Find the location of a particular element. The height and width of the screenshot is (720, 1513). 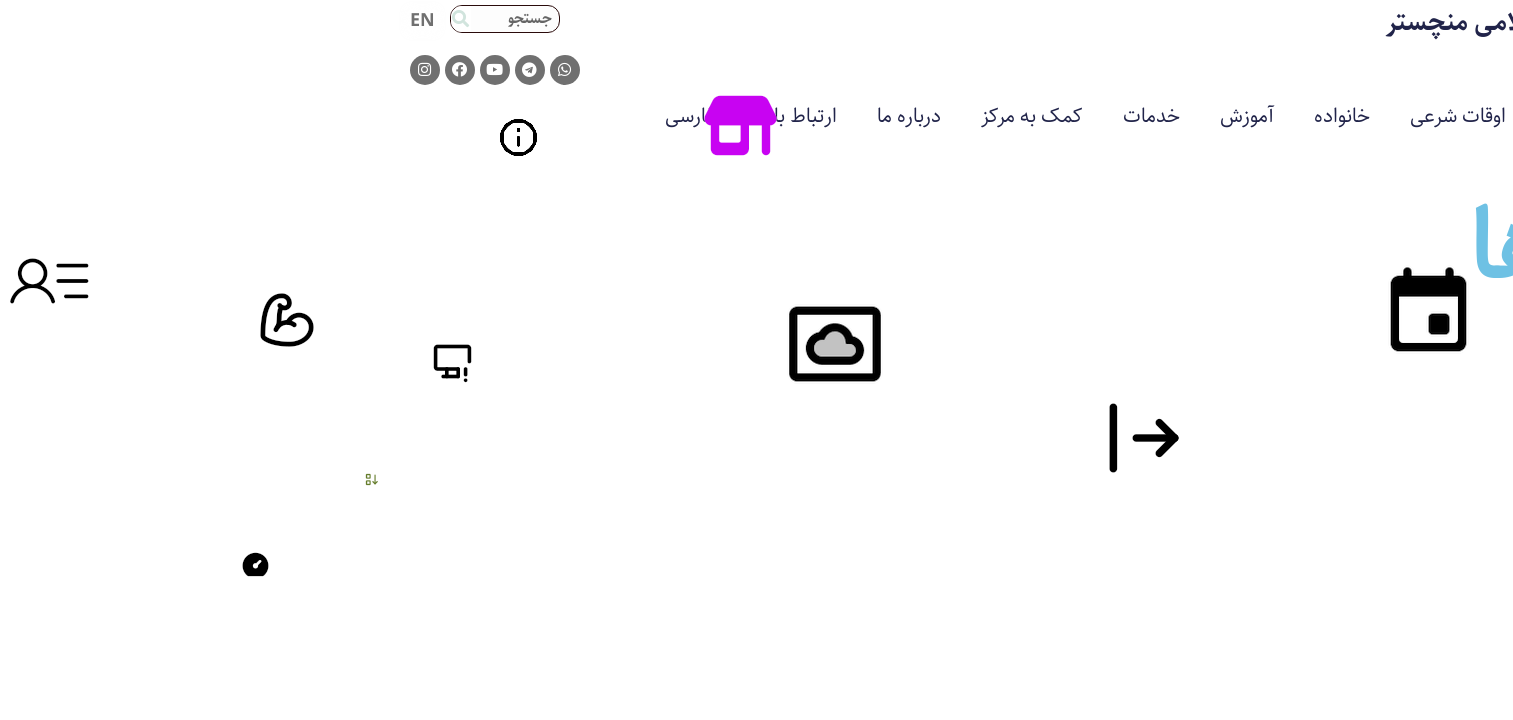

add an event to your calendar is located at coordinates (1428, 313).